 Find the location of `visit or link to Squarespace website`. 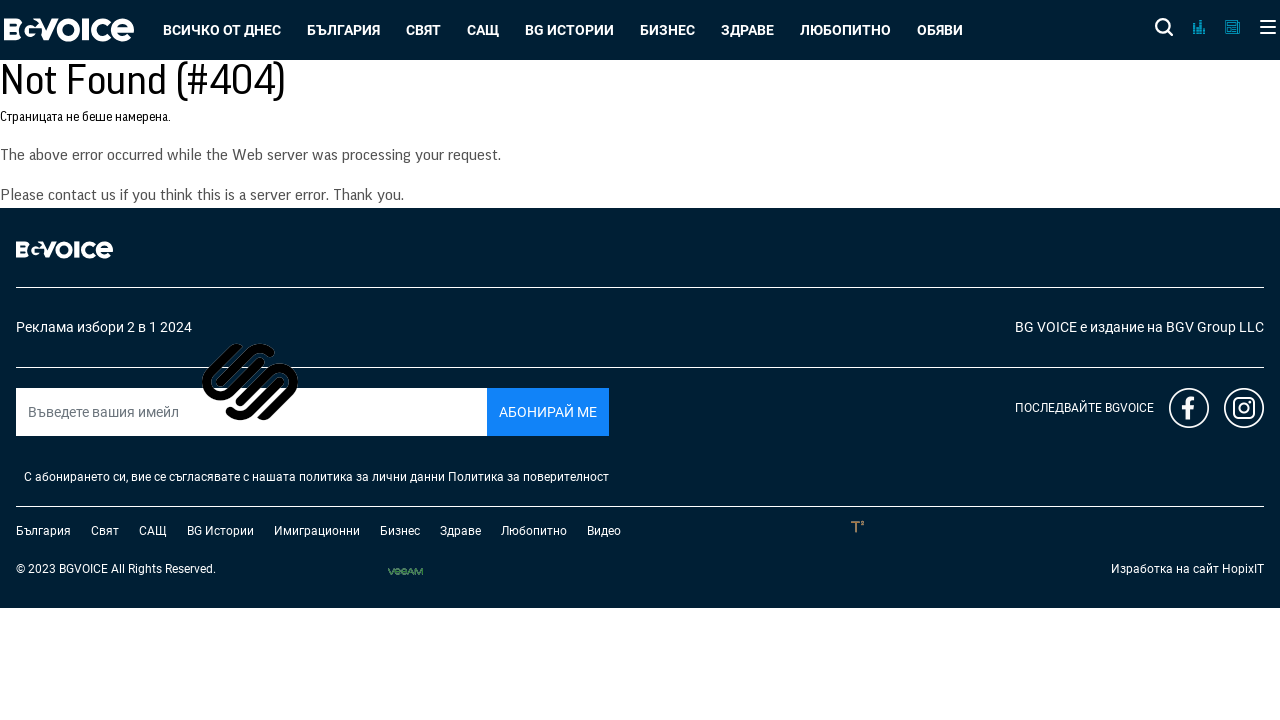

visit or link to Squarespace website is located at coordinates (250, 382).